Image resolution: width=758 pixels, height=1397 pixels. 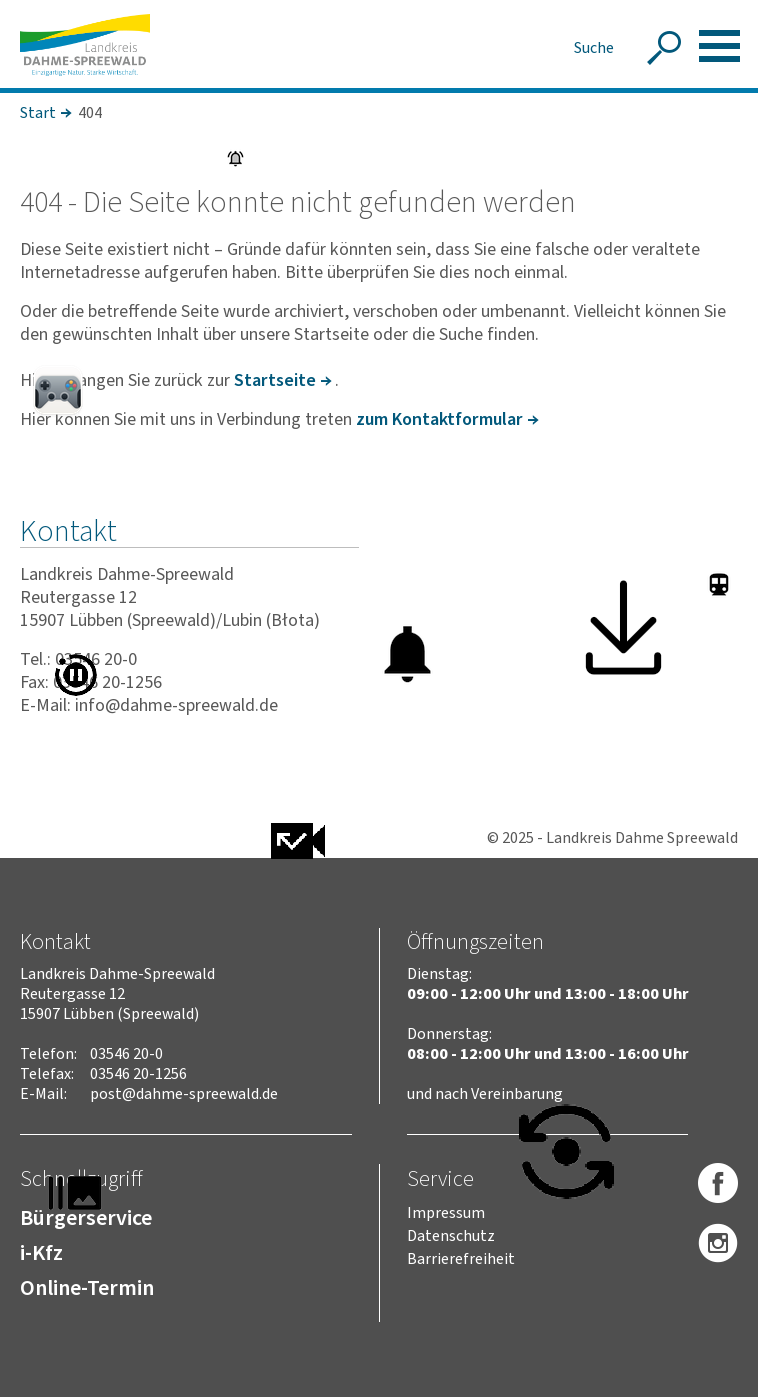 What do you see at coordinates (75, 1193) in the screenshot?
I see `enable burst mode for rapid photo capture` at bounding box center [75, 1193].